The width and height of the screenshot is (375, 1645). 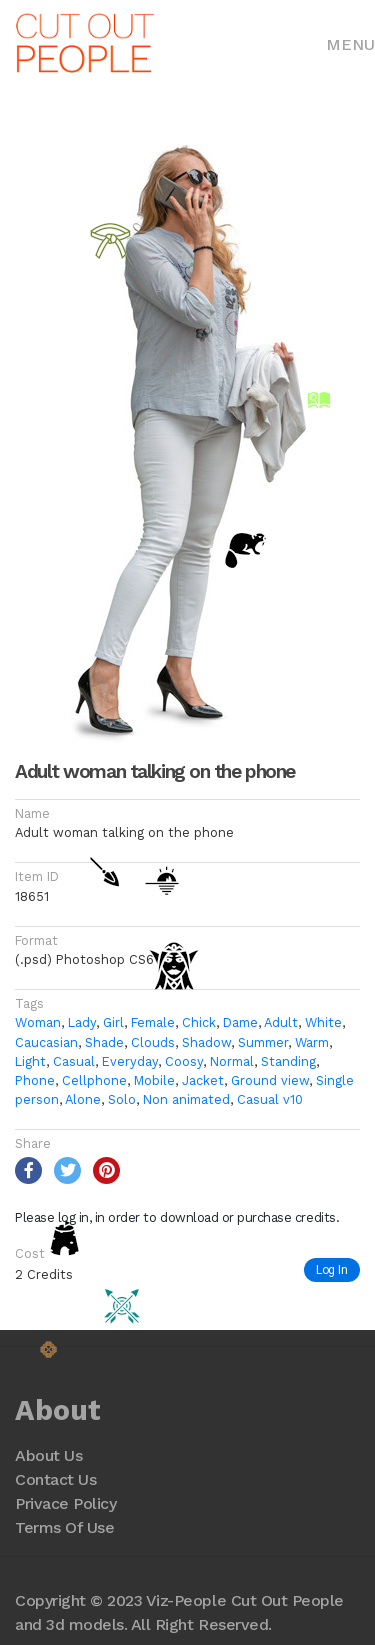 What do you see at coordinates (174, 966) in the screenshot?
I see `select female elf character` at bounding box center [174, 966].